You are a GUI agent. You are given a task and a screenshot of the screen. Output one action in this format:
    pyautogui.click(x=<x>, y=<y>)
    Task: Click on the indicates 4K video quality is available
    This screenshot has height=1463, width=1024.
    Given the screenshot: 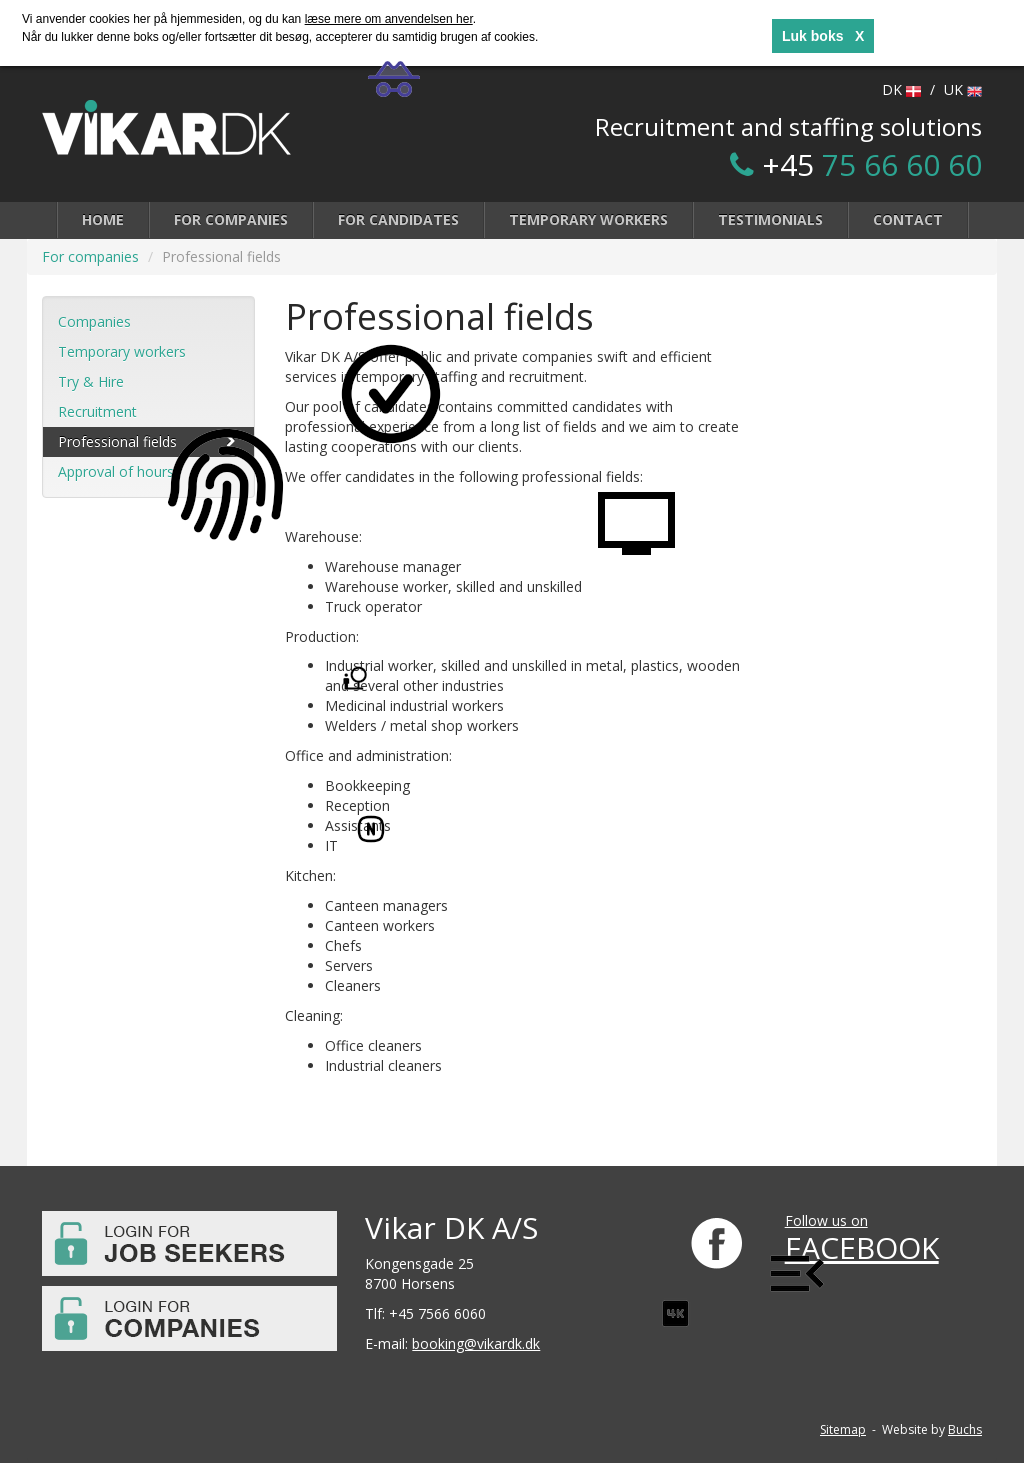 What is the action you would take?
    pyautogui.click(x=675, y=1313)
    